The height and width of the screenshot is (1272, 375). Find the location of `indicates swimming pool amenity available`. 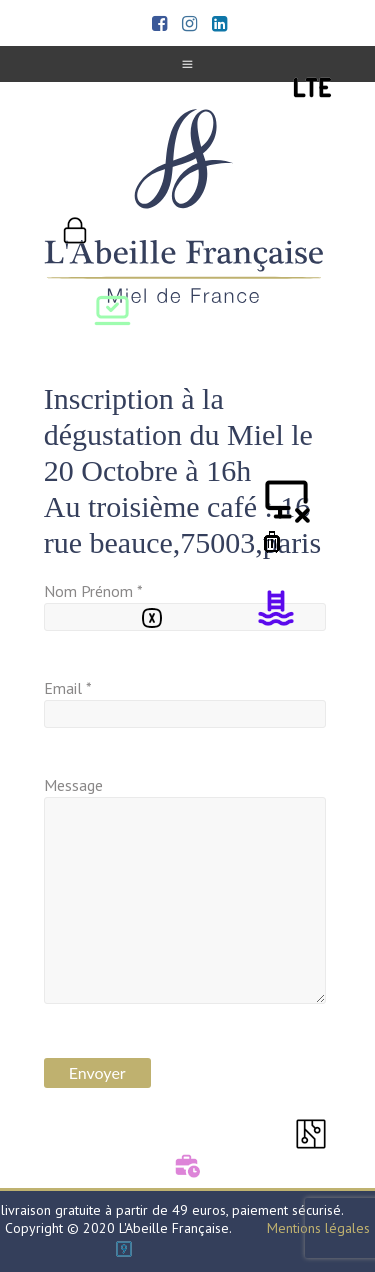

indicates swimming pool amenity available is located at coordinates (276, 608).